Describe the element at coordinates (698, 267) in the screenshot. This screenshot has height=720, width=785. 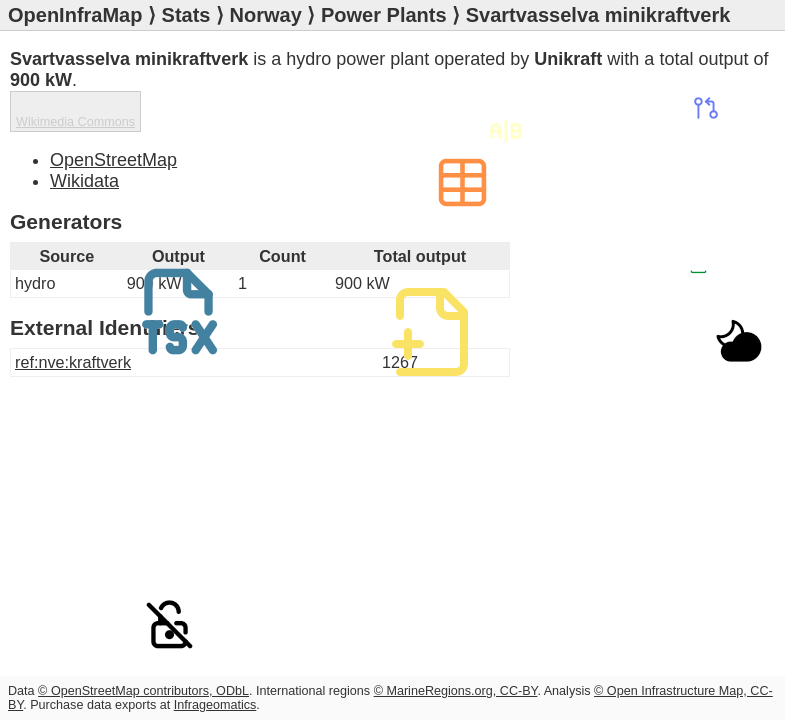
I see `insert a space character` at that location.